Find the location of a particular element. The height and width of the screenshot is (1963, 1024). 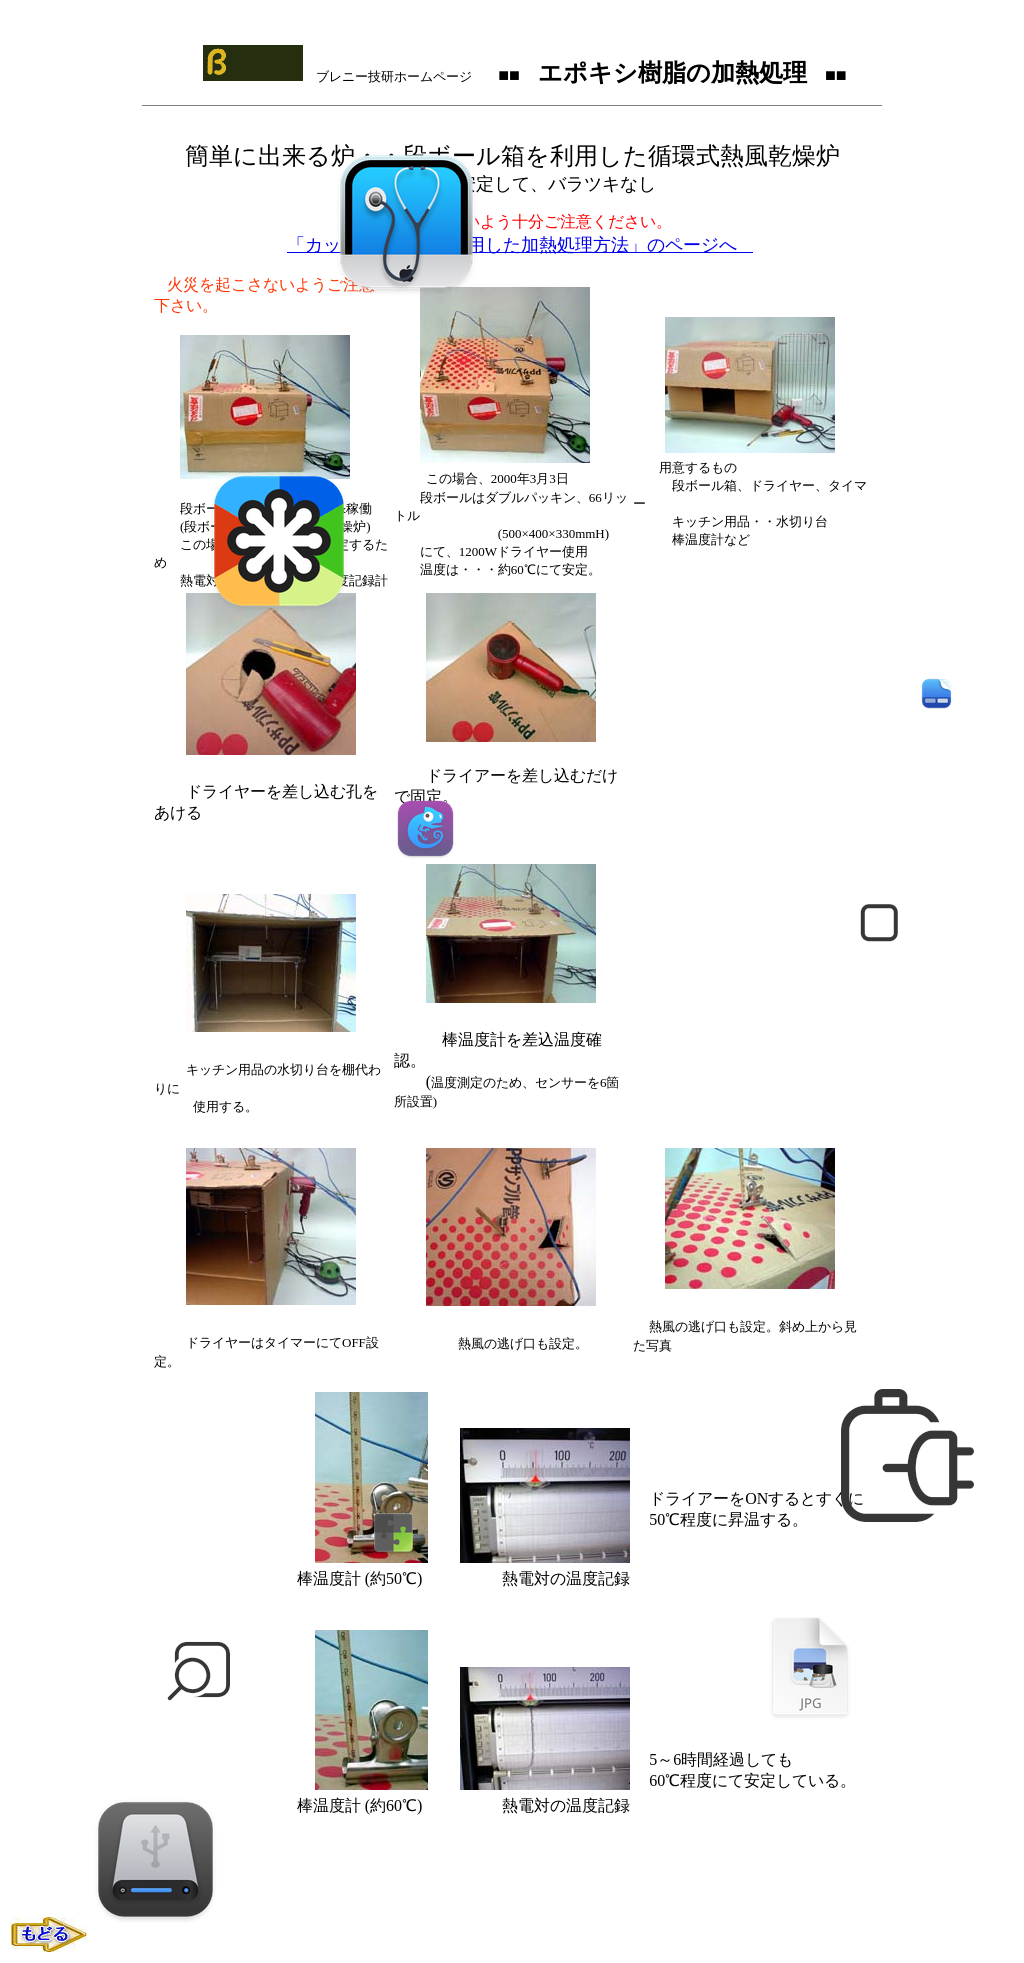

open the extensions manager is located at coordinates (393, 1532).